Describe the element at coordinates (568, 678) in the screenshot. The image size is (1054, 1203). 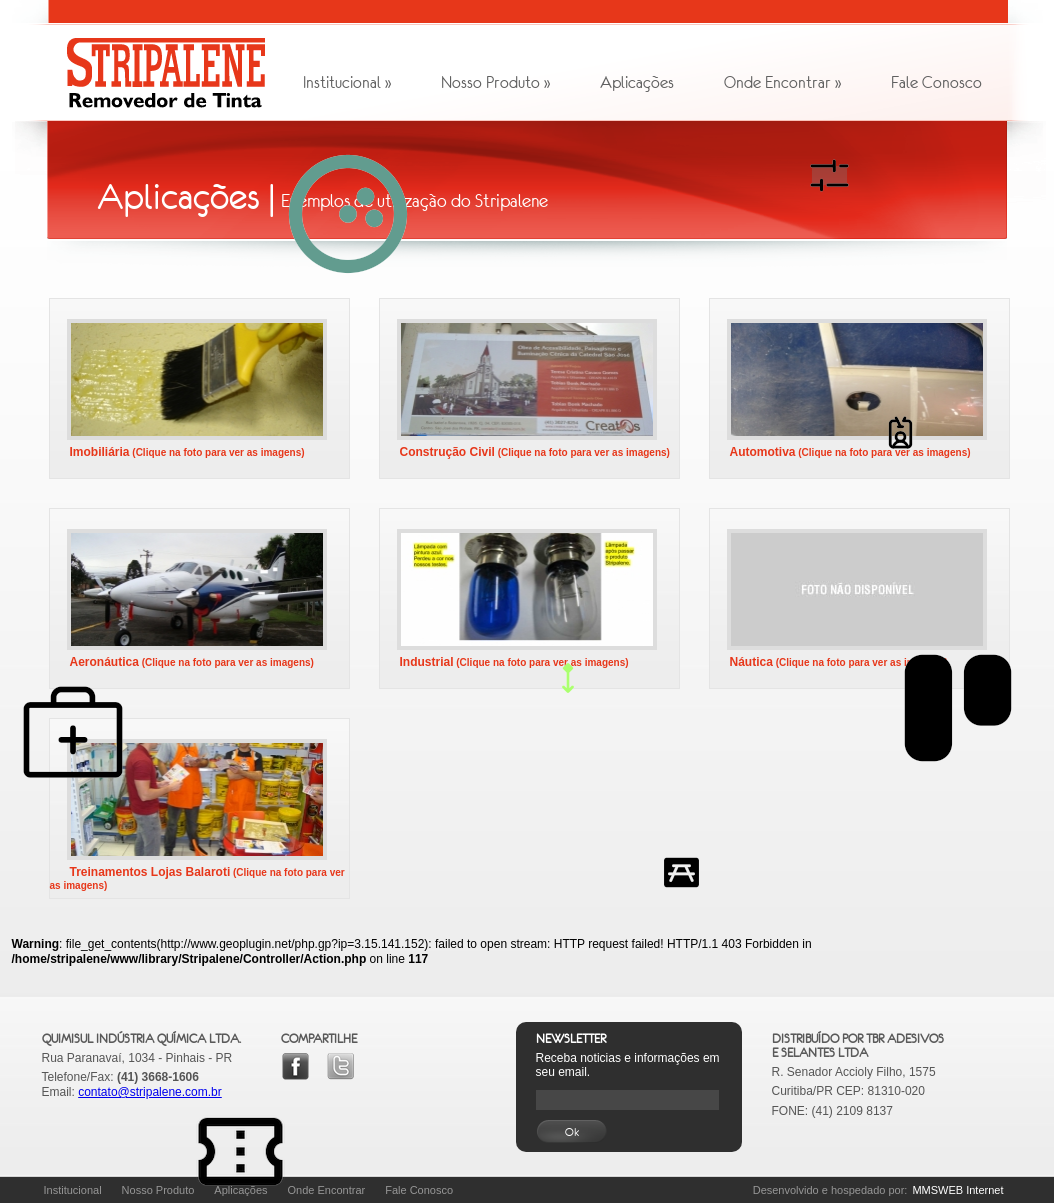
I see `move item down in a list or queue` at that location.